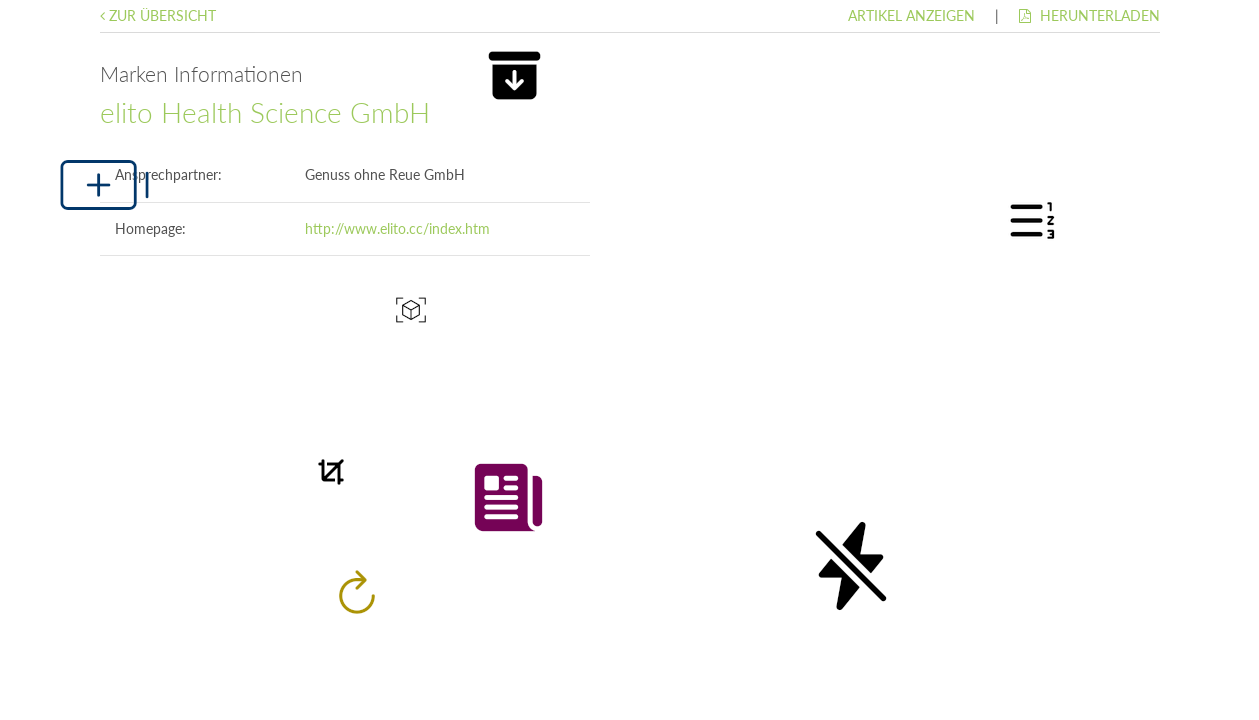 The width and height of the screenshot is (1259, 720). What do you see at coordinates (103, 185) in the screenshot?
I see `add or extend battery life` at bounding box center [103, 185].